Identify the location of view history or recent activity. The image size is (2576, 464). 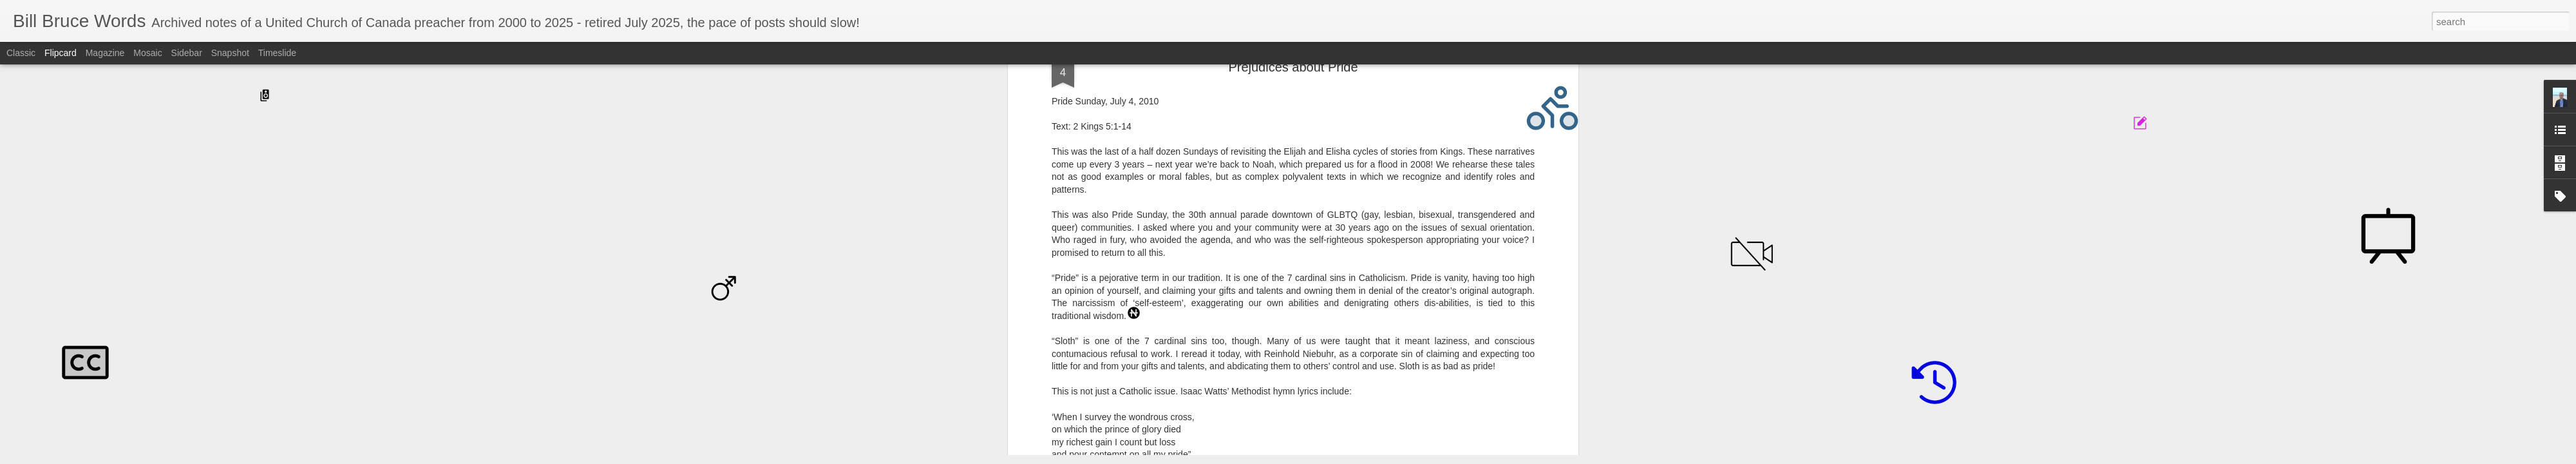
(1935, 382).